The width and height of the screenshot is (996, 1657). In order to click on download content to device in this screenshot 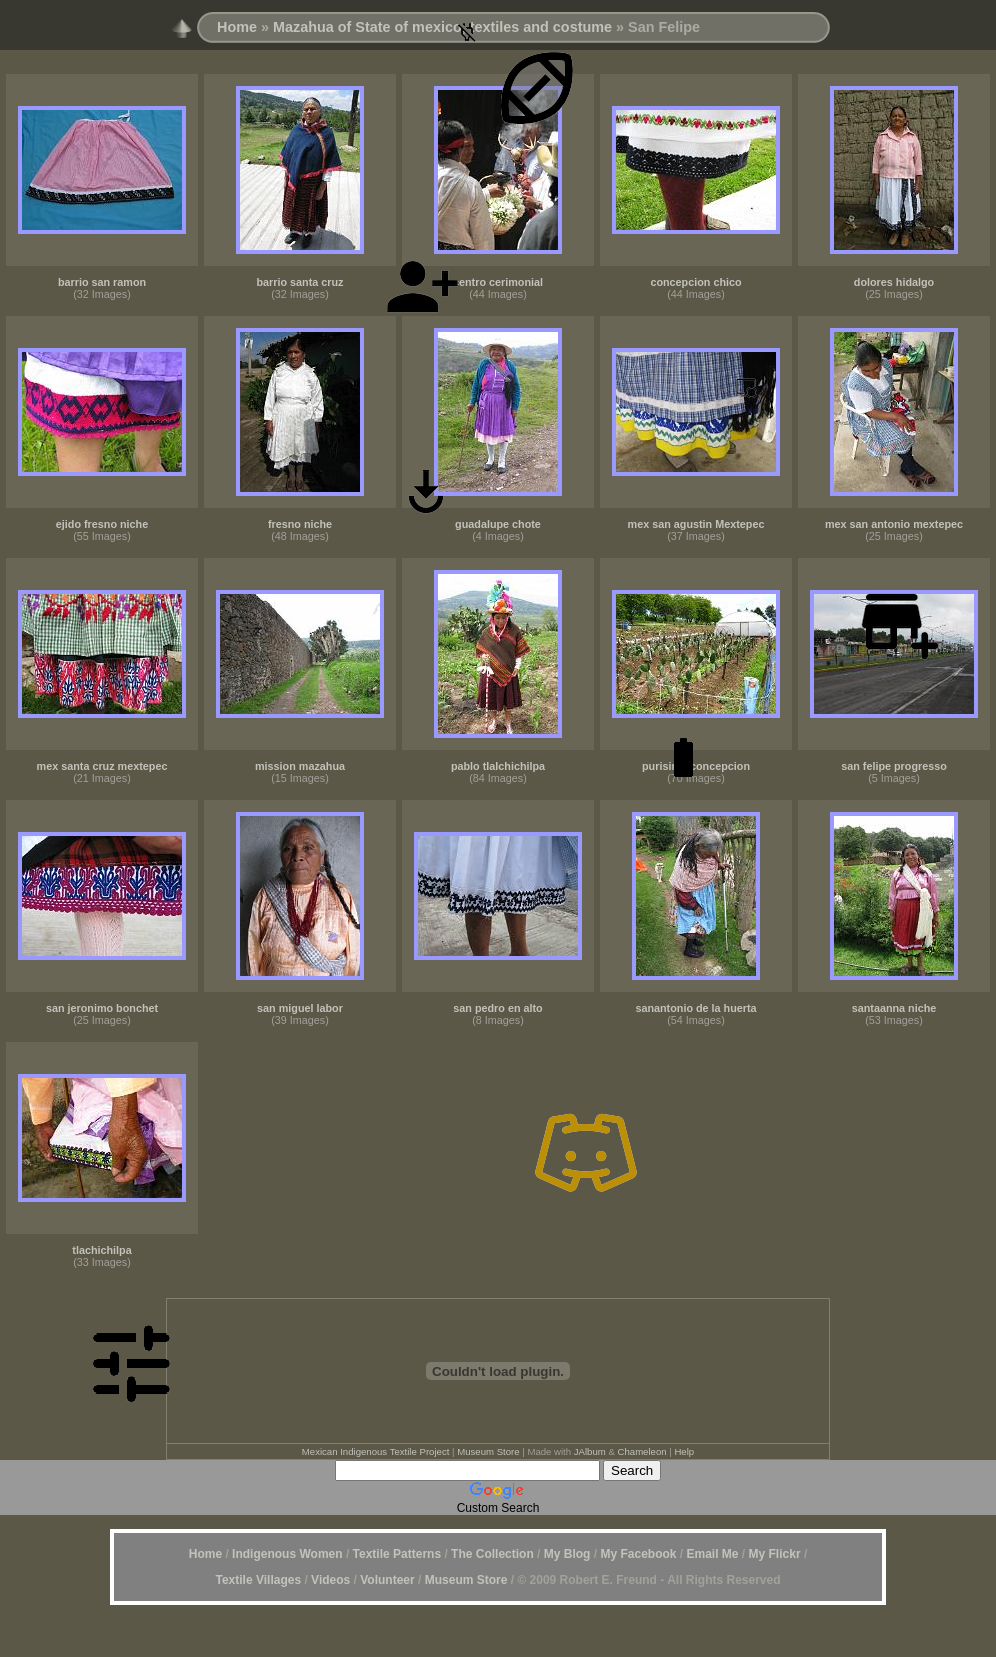, I will do `click(426, 490)`.